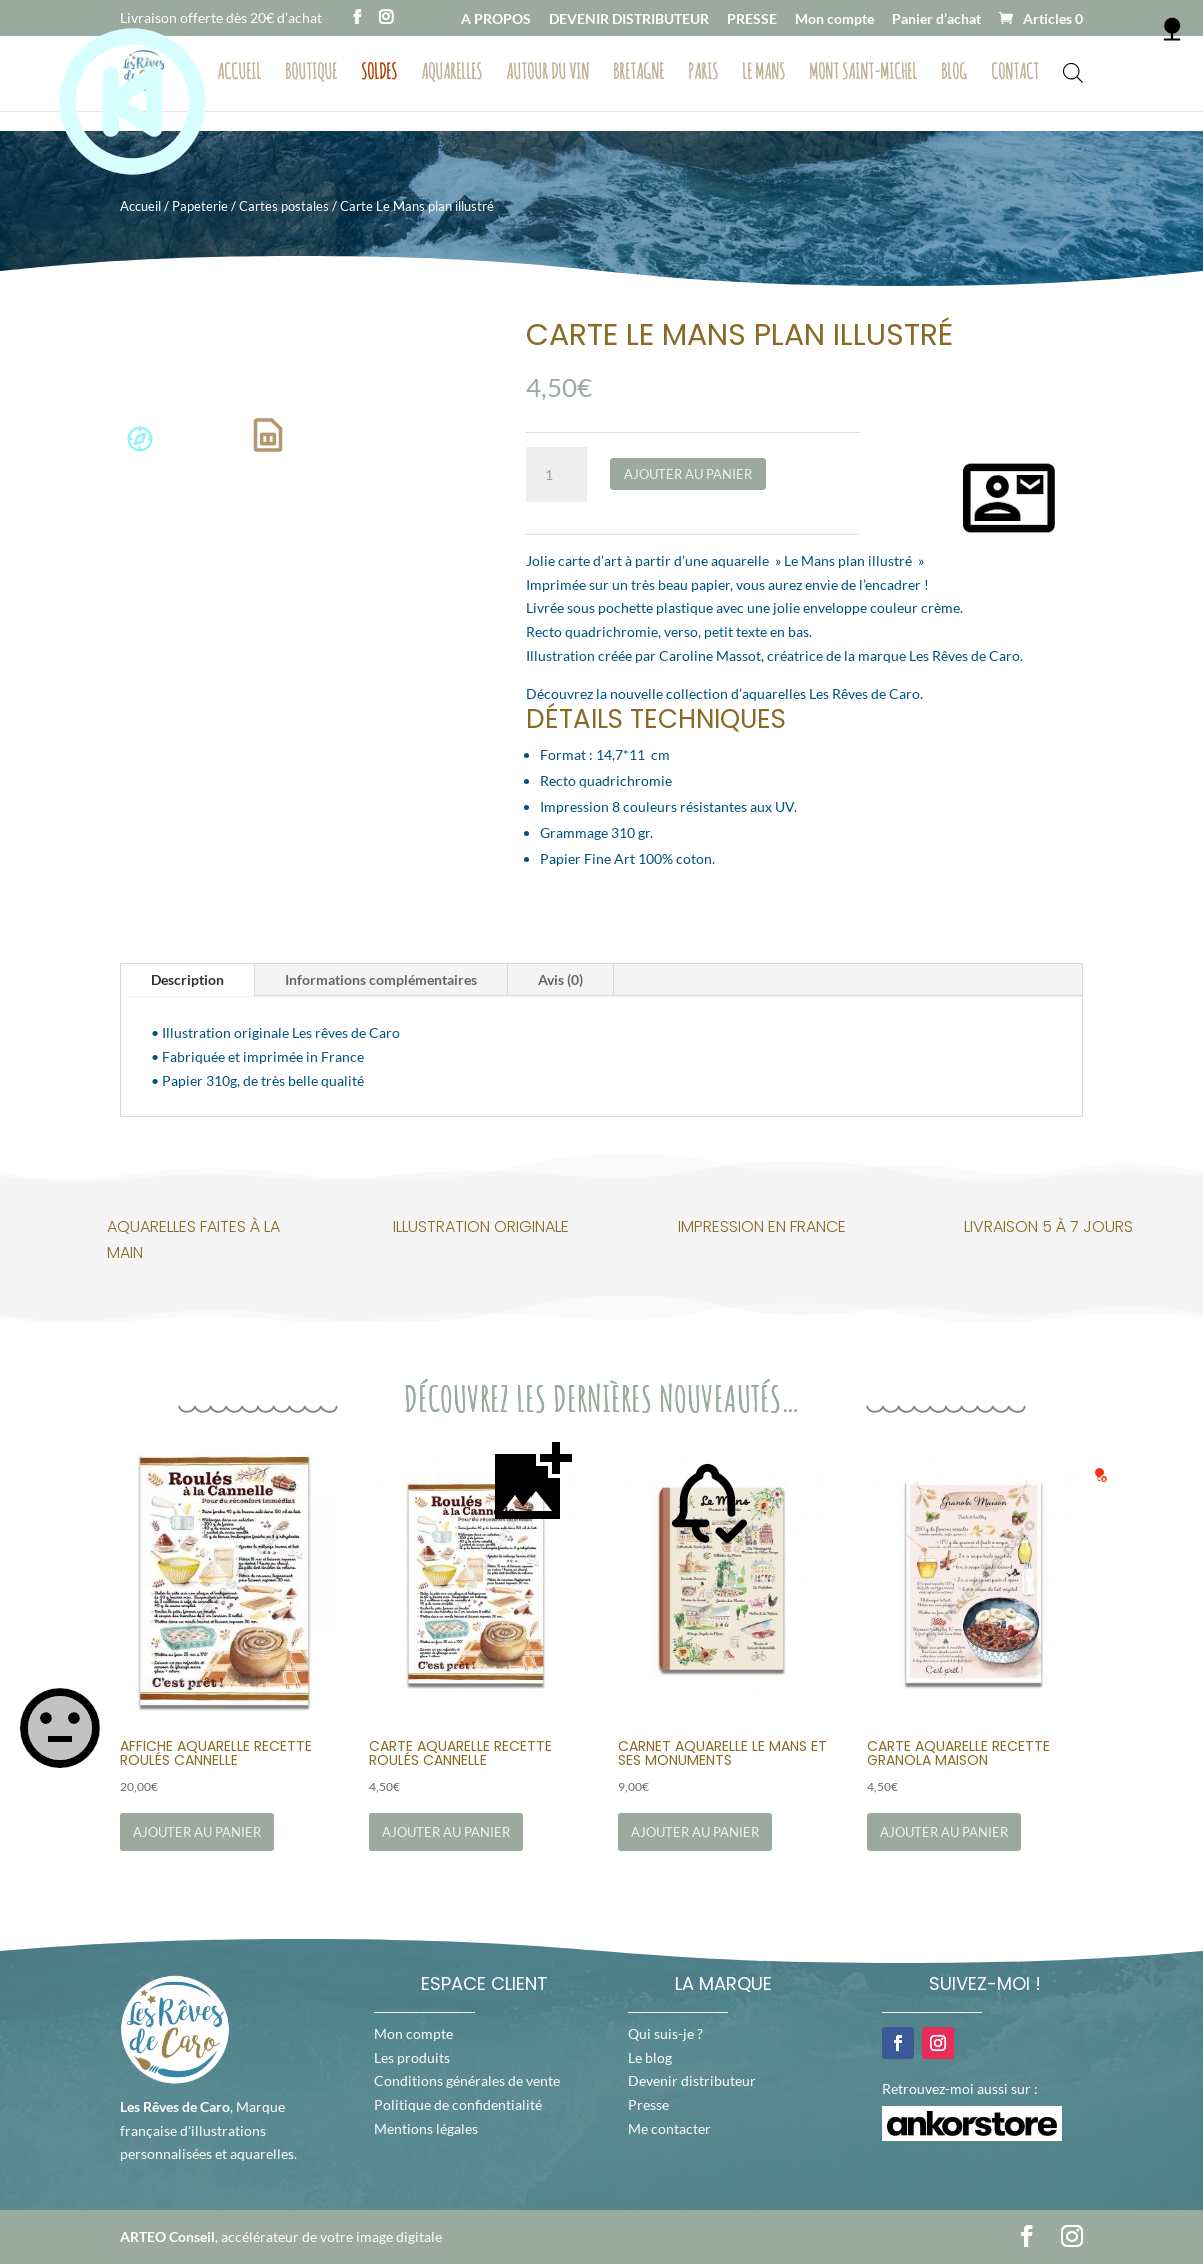 This screenshot has height=2264, width=1203. Describe the element at coordinates (132, 101) in the screenshot. I see `skip to previous track` at that location.